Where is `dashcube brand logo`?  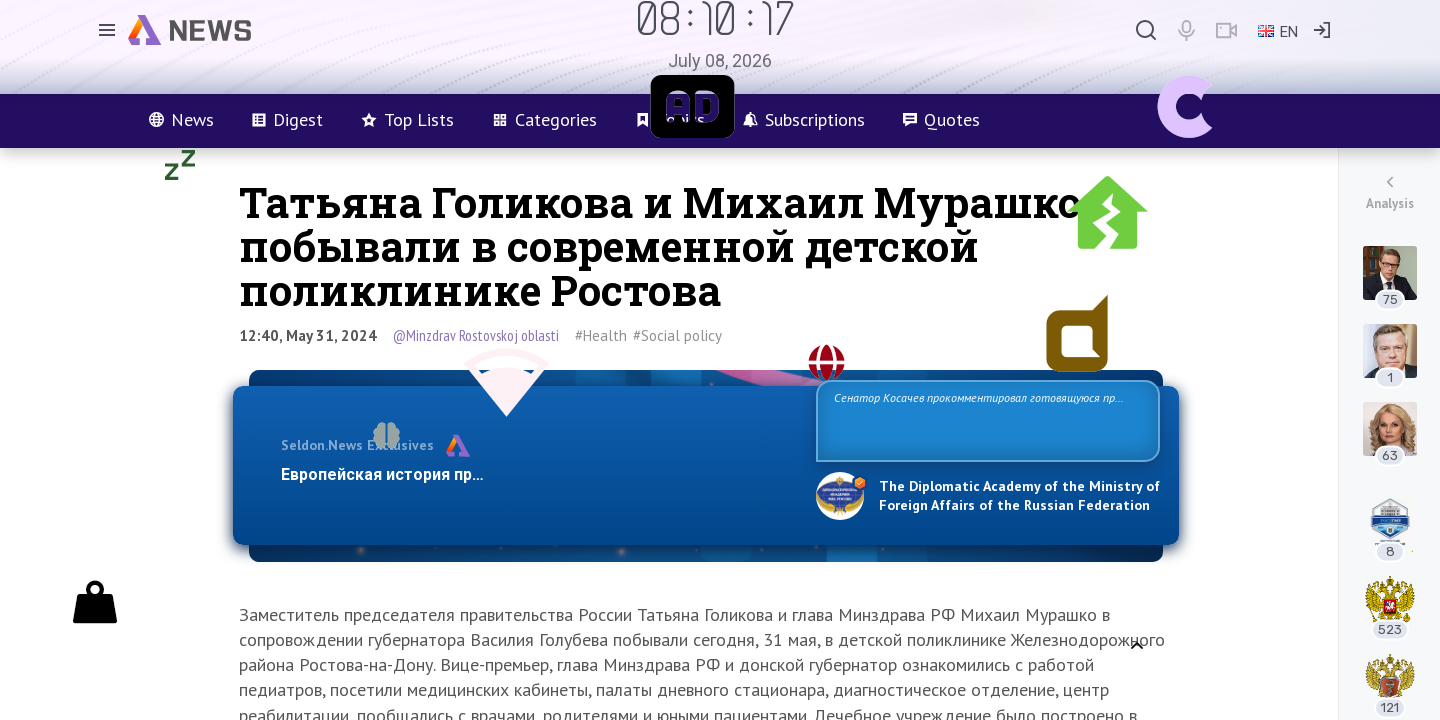
dashcube brand logo is located at coordinates (1077, 333).